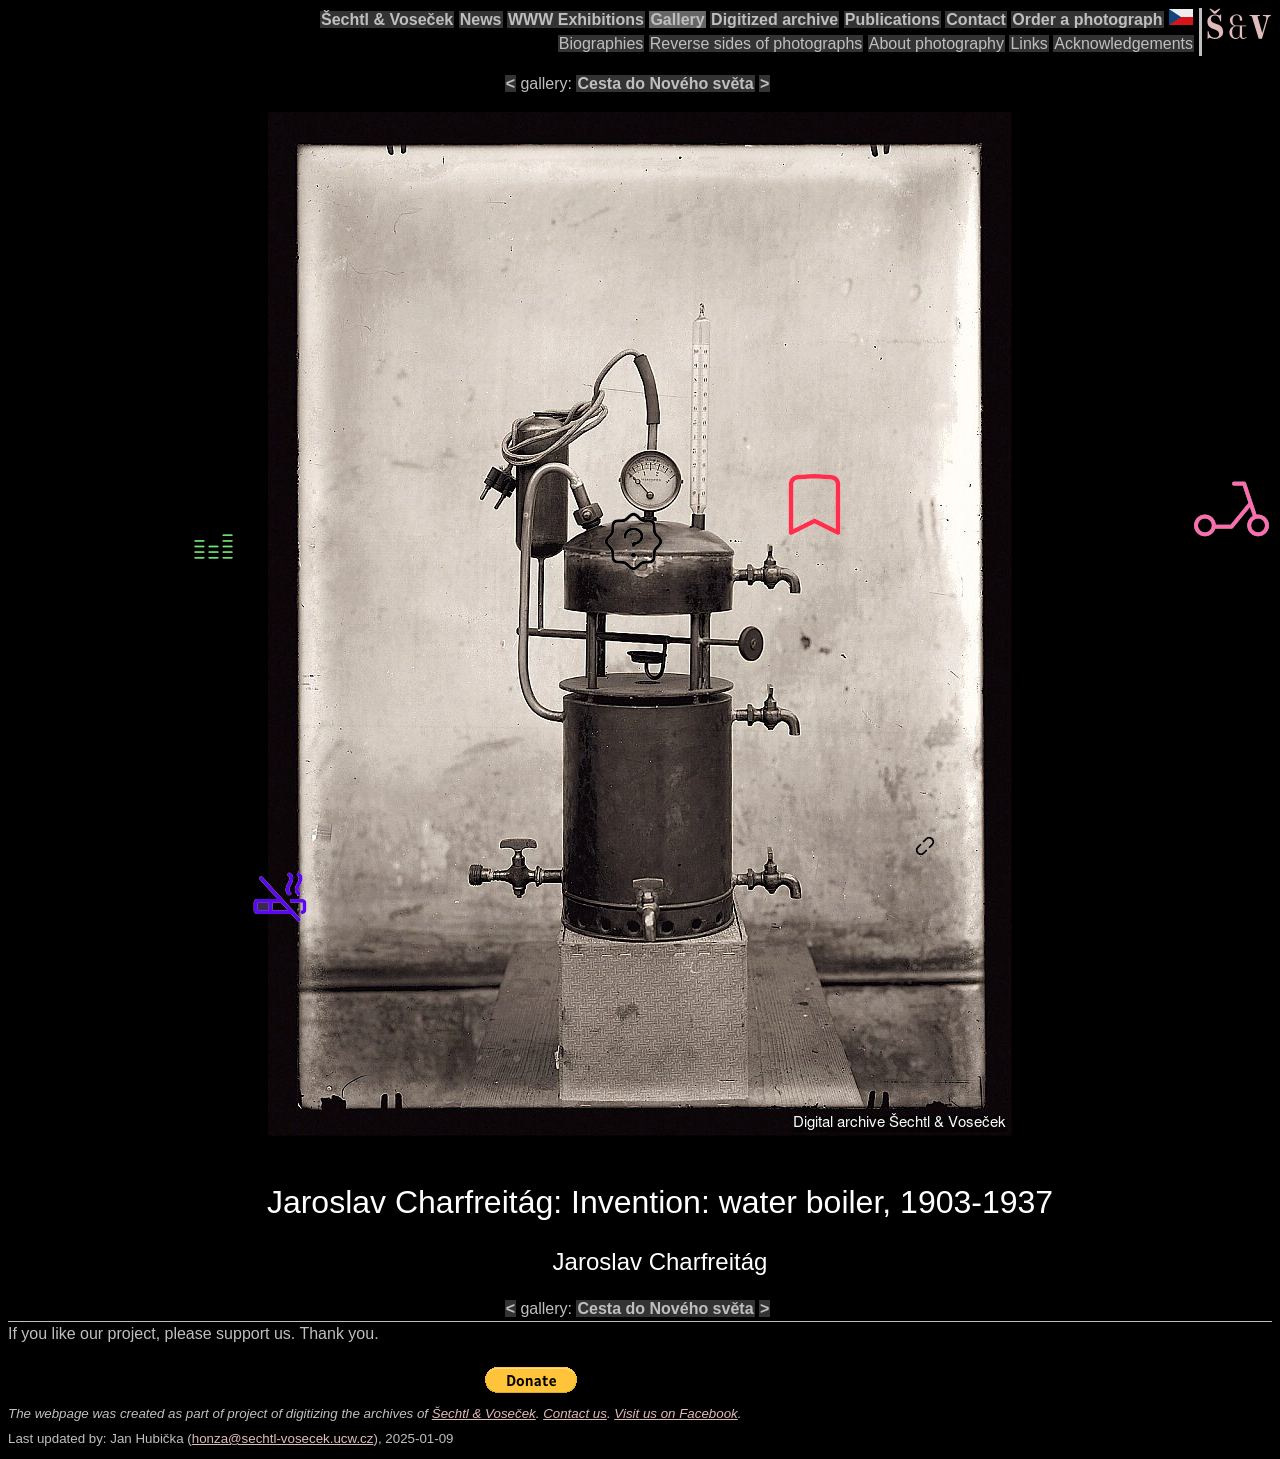 Image resolution: width=1280 pixels, height=1459 pixels. Describe the element at coordinates (280, 899) in the screenshot. I see `indicates a no smoking area` at that location.